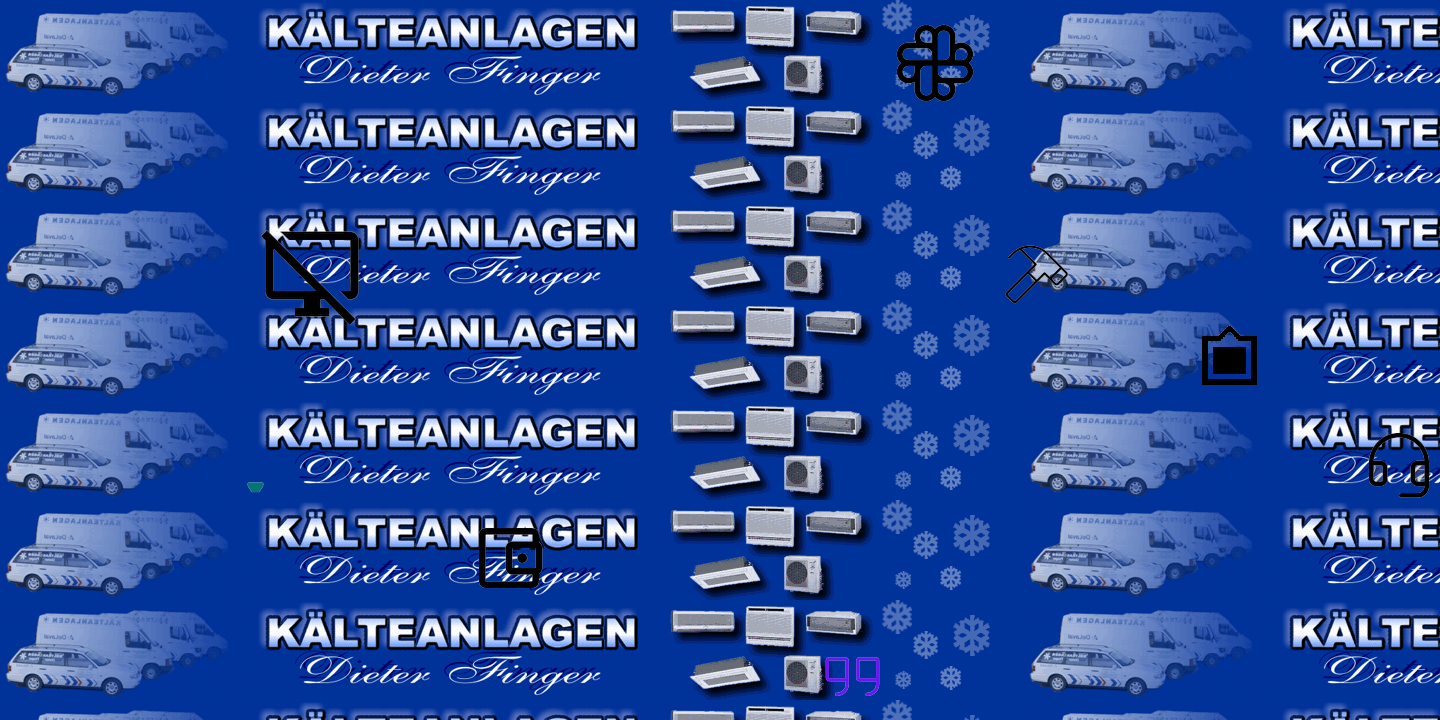 This screenshot has width=1440, height=720. What do you see at coordinates (1229, 357) in the screenshot?
I see `view photo frame options` at bounding box center [1229, 357].